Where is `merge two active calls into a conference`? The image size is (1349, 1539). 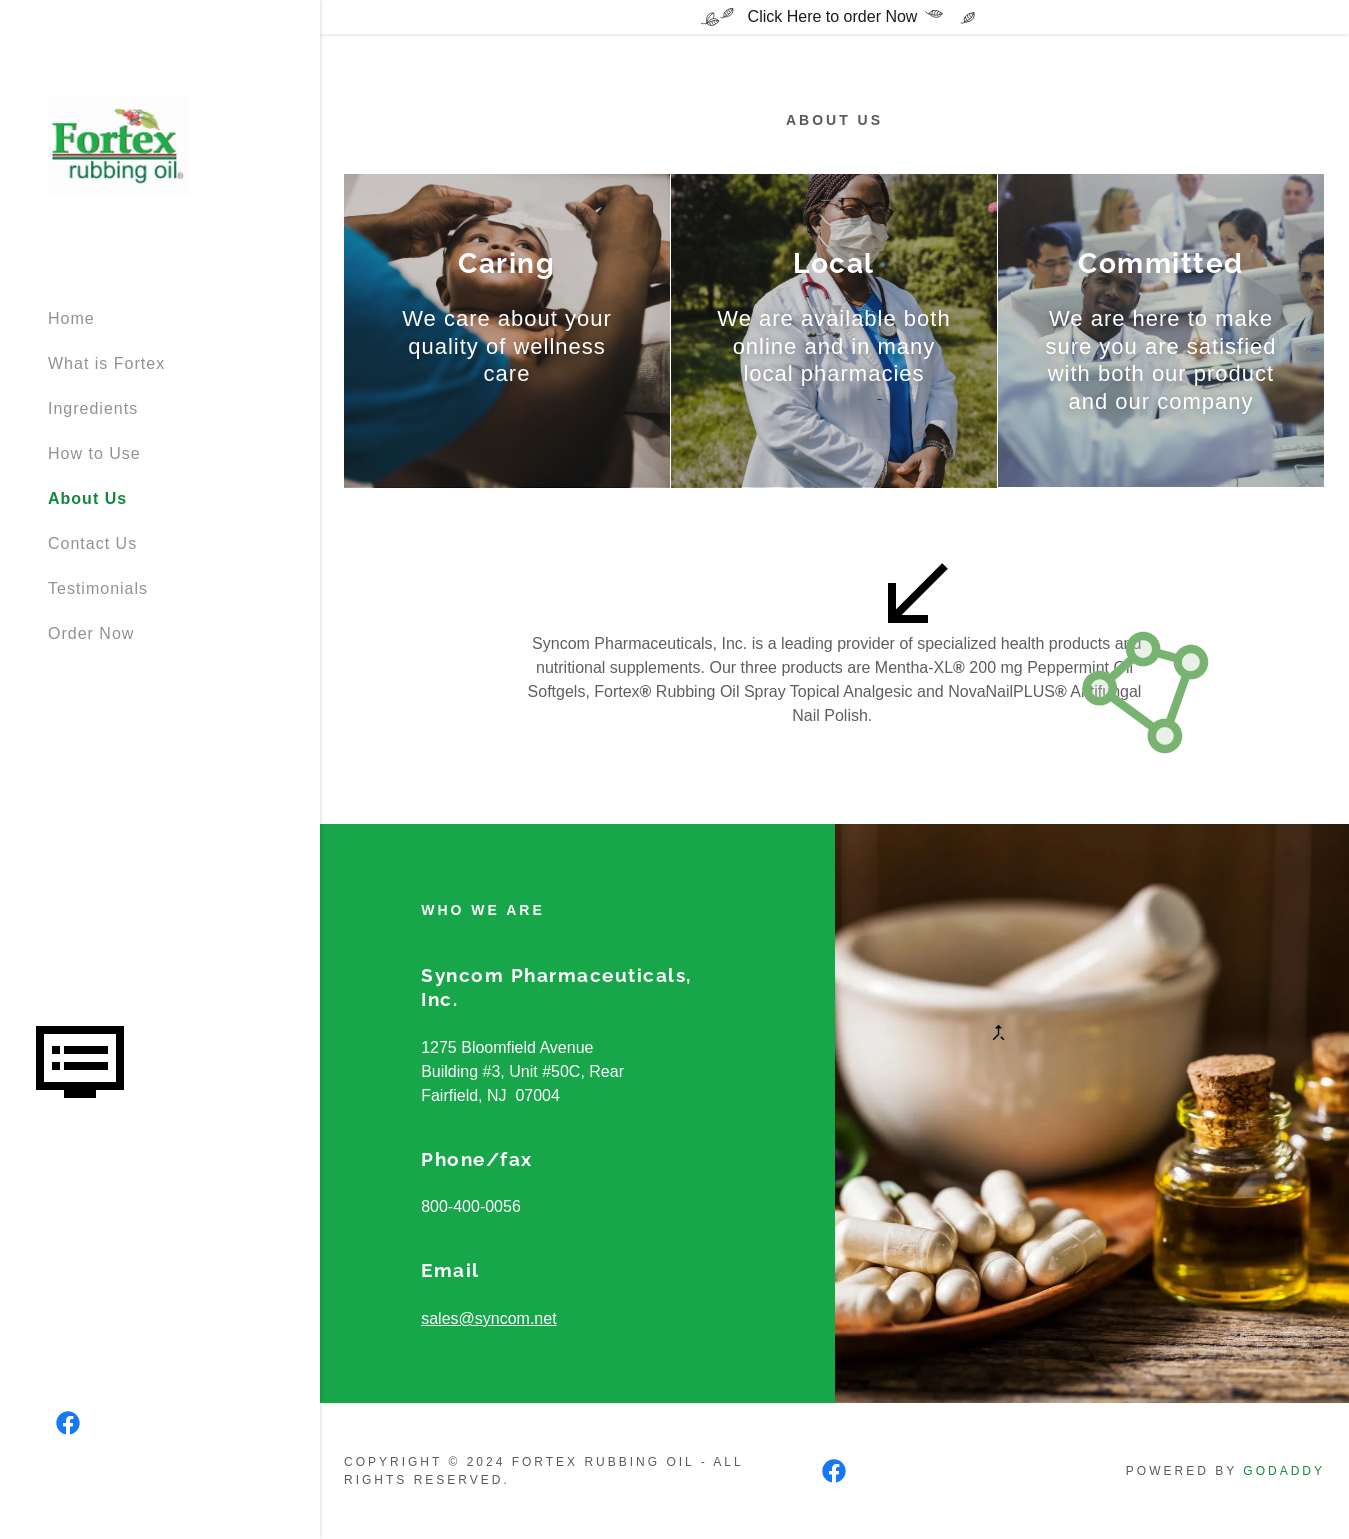 merge two active calls into a conference is located at coordinates (998, 1032).